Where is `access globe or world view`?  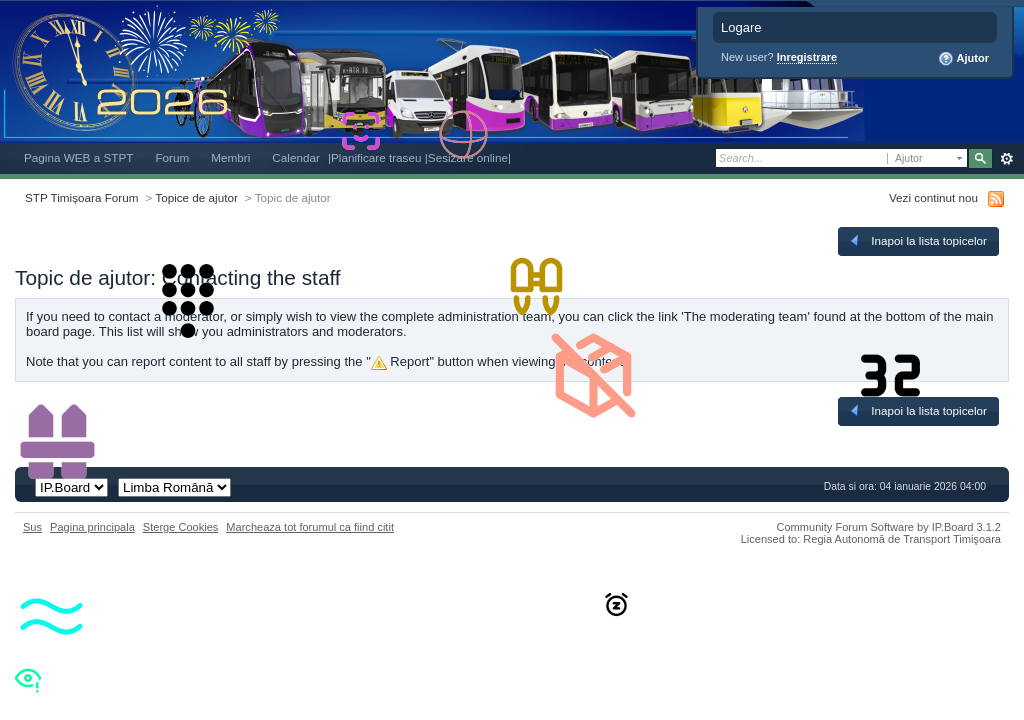
access globe or world view is located at coordinates (463, 134).